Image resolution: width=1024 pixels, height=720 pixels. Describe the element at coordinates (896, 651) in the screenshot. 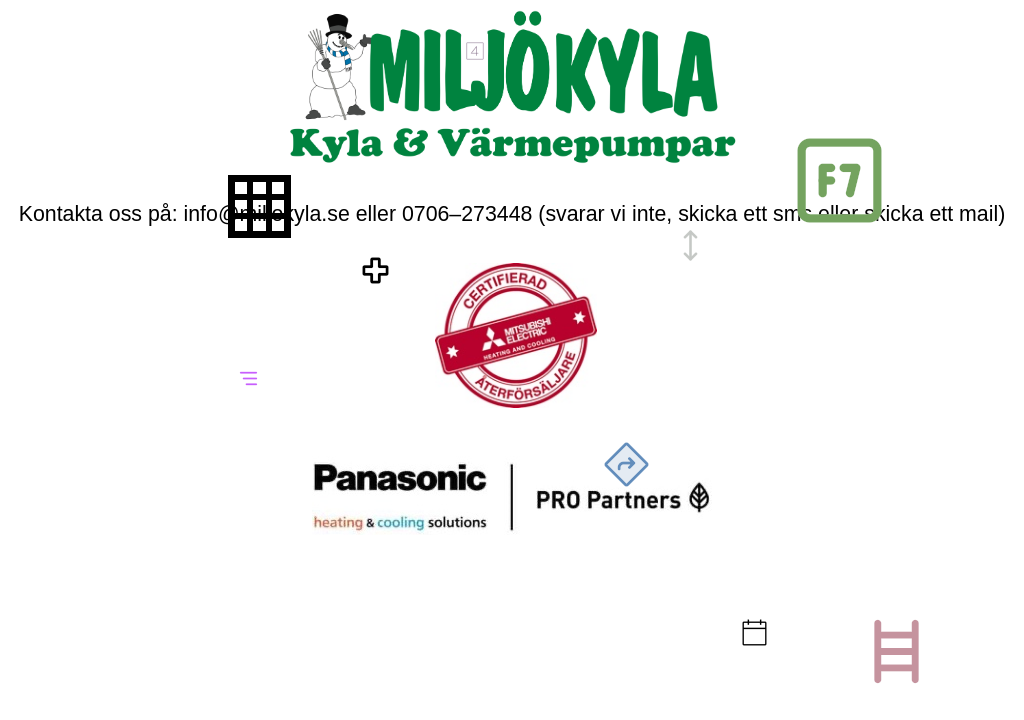

I see `access step-by-step instructions or tutorials` at that location.